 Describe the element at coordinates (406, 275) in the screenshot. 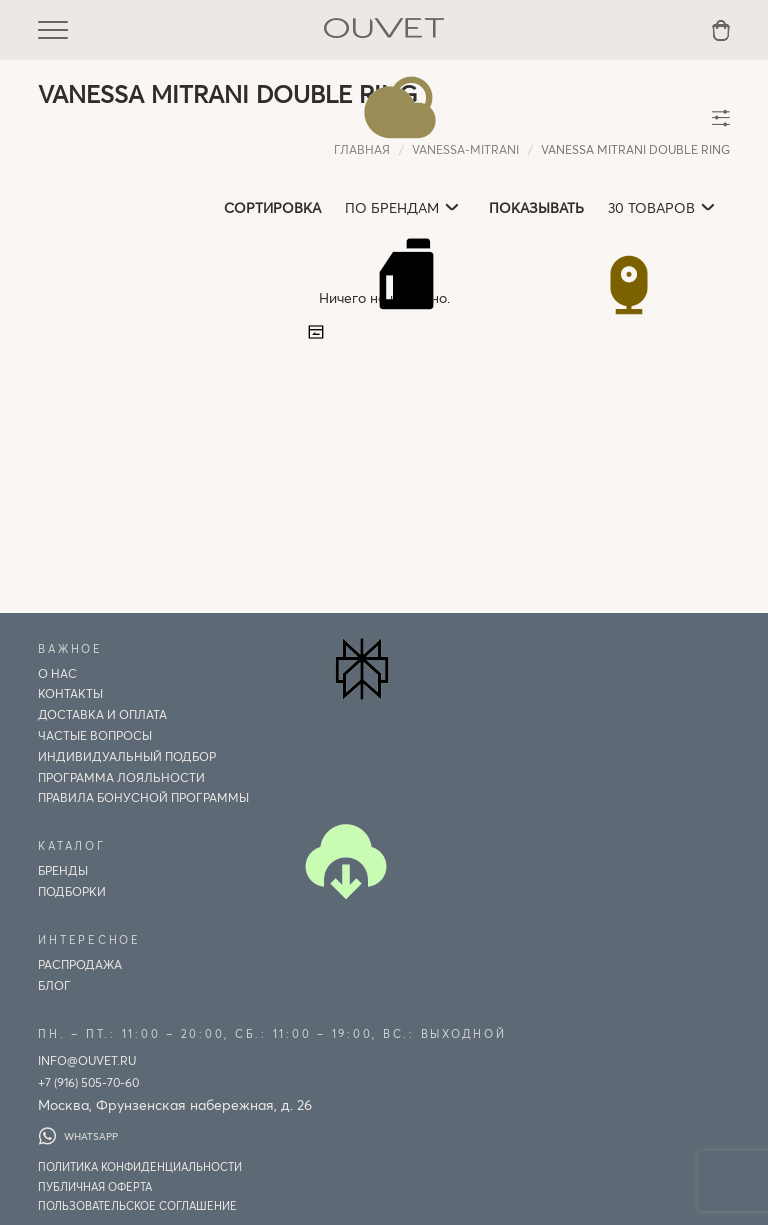

I see `find nearby gas stations` at that location.